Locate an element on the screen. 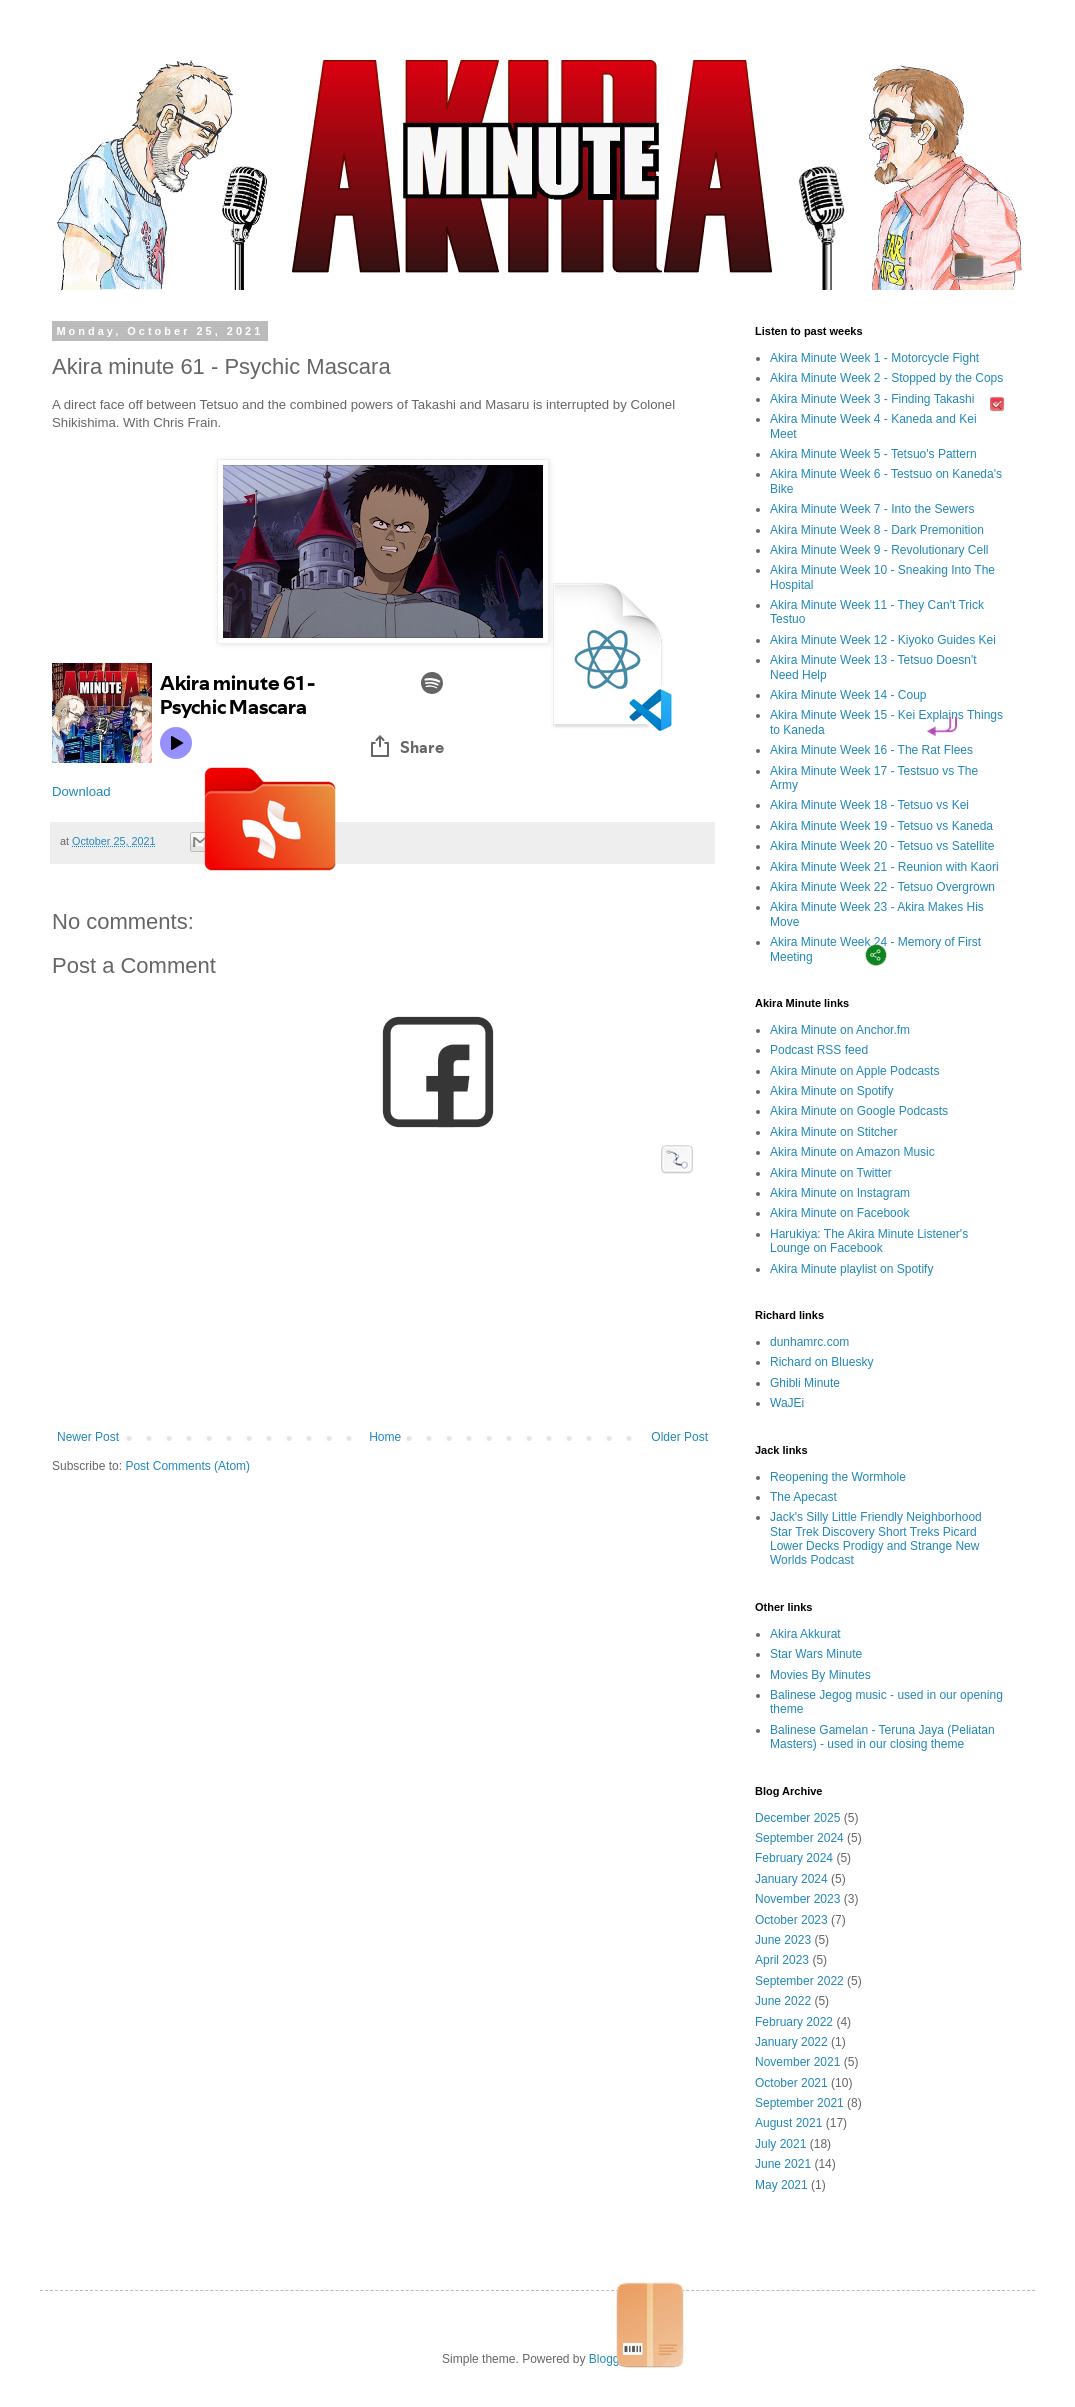 The image size is (1075, 2407). reply to all recipients of an email is located at coordinates (941, 724).